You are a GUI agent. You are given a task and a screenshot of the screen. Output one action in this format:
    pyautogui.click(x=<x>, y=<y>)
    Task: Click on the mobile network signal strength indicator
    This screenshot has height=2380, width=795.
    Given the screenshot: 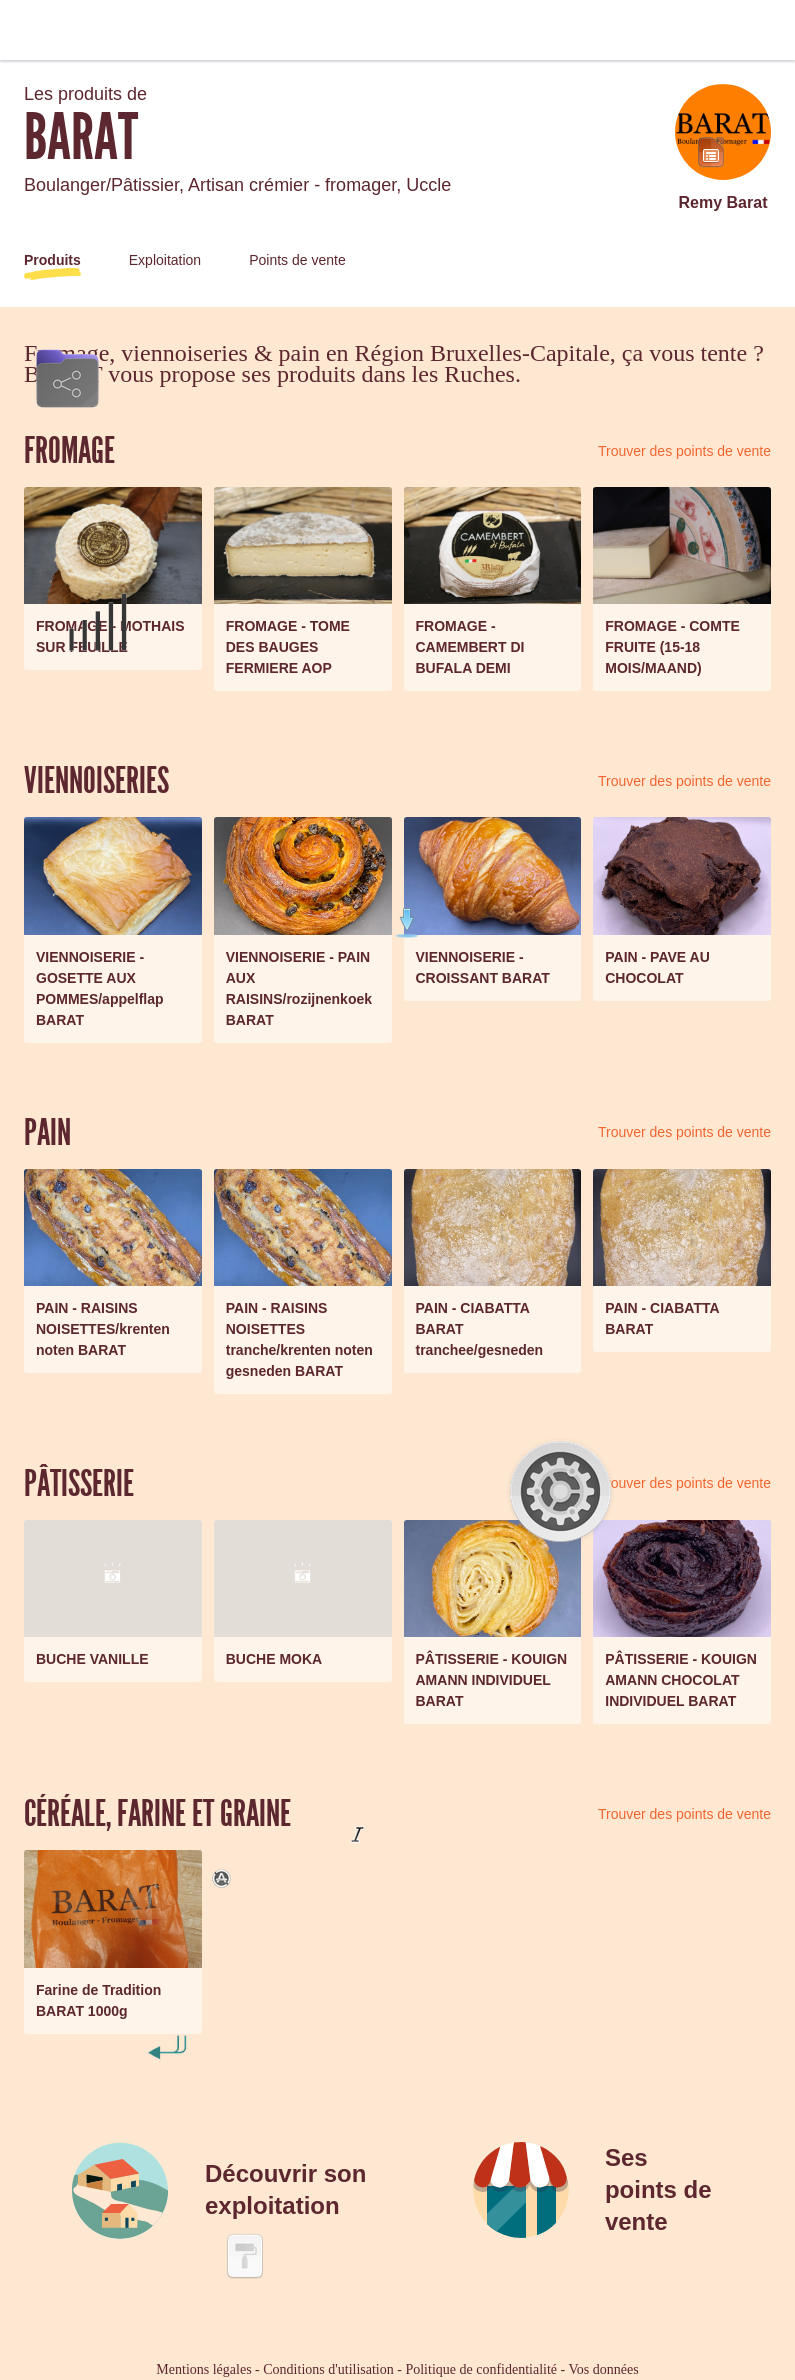 What is the action you would take?
    pyautogui.click(x=100, y=620)
    